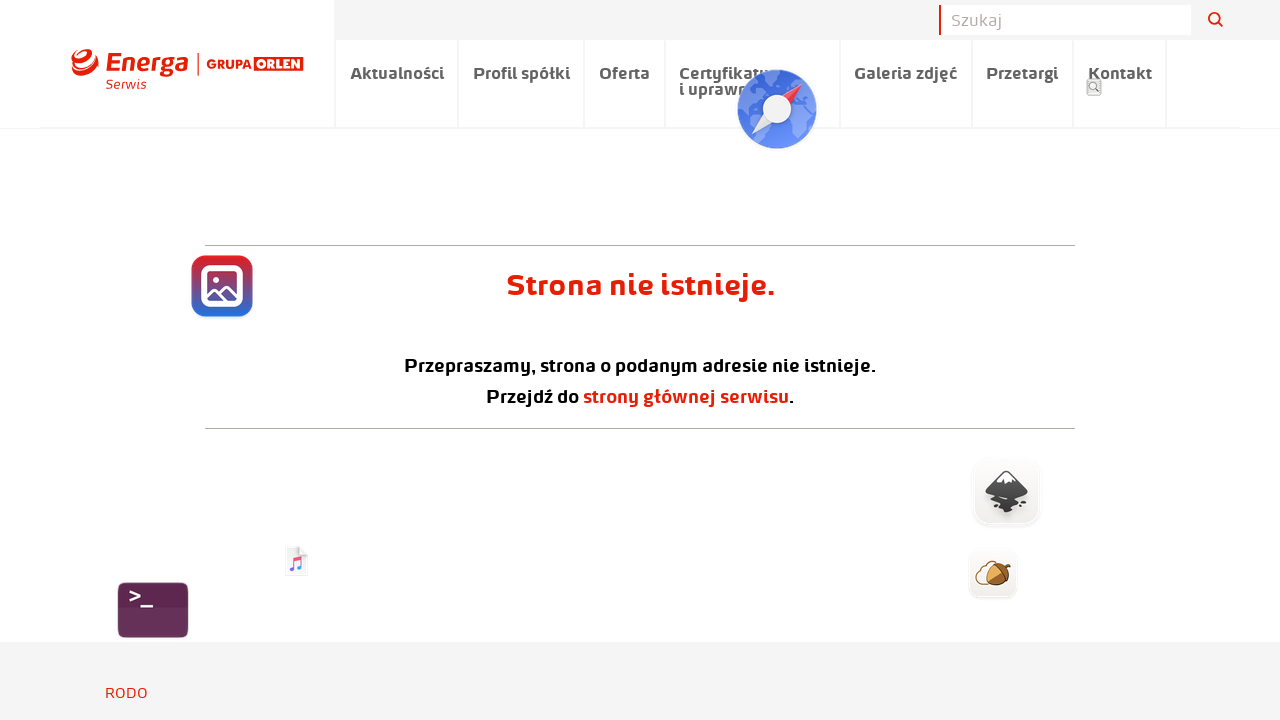  I want to click on open the terminal application, so click(153, 610).